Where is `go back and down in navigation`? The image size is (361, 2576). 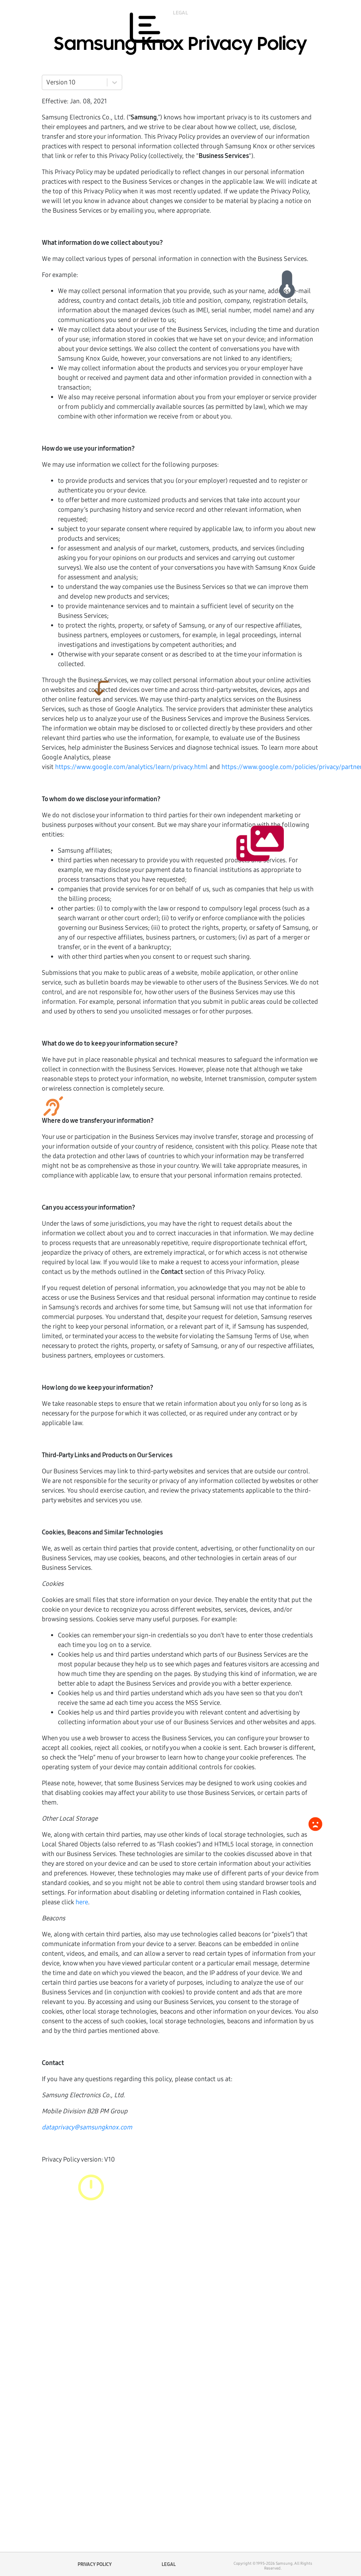
go back and down in navigation is located at coordinates (102, 687).